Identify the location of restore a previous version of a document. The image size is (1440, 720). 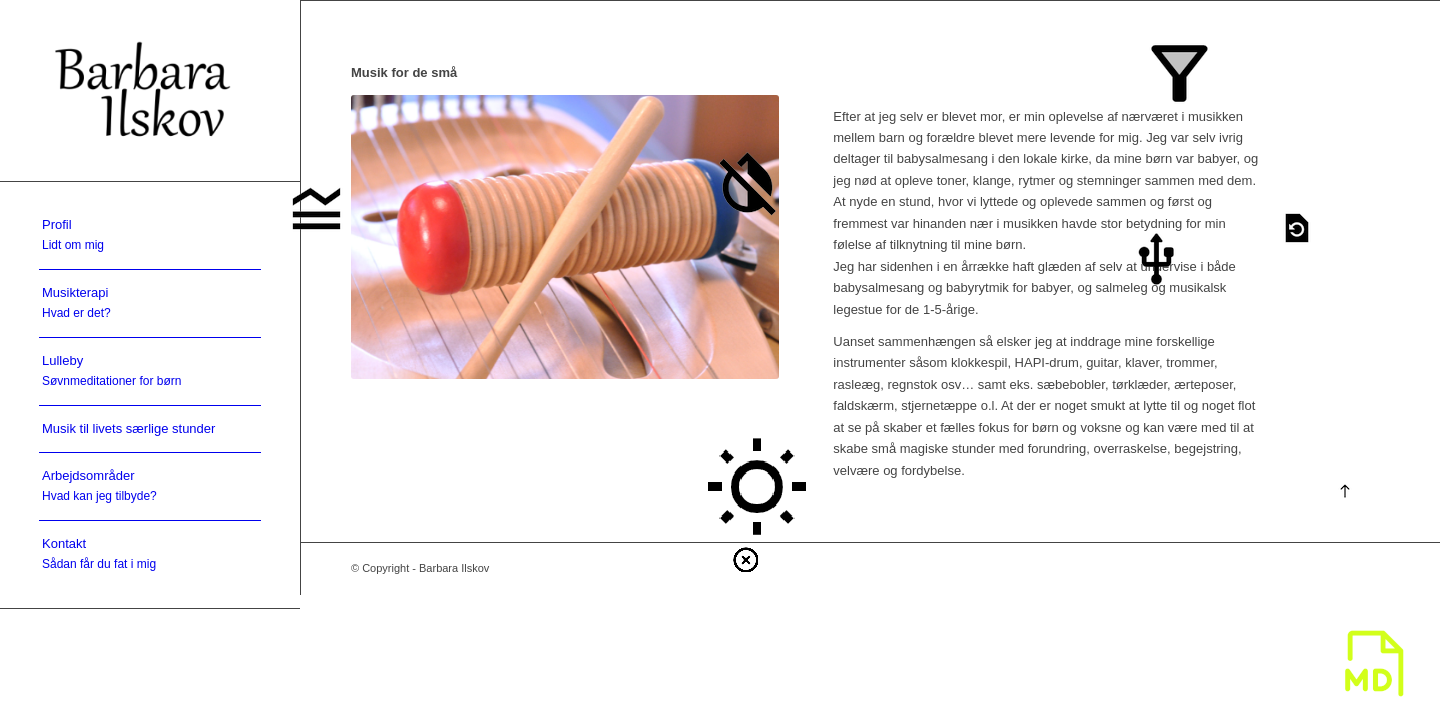
(1297, 228).